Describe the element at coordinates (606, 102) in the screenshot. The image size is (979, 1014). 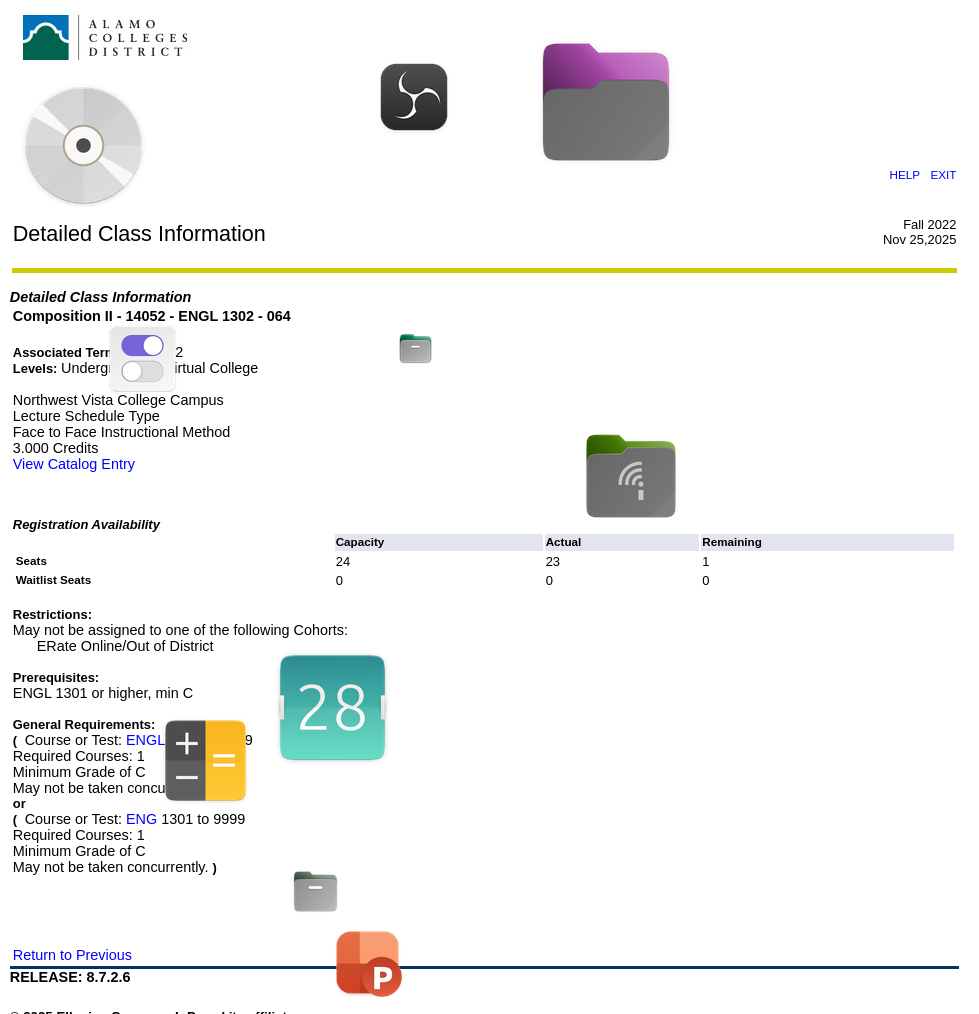
I see `an open folder in the file system` at that location.